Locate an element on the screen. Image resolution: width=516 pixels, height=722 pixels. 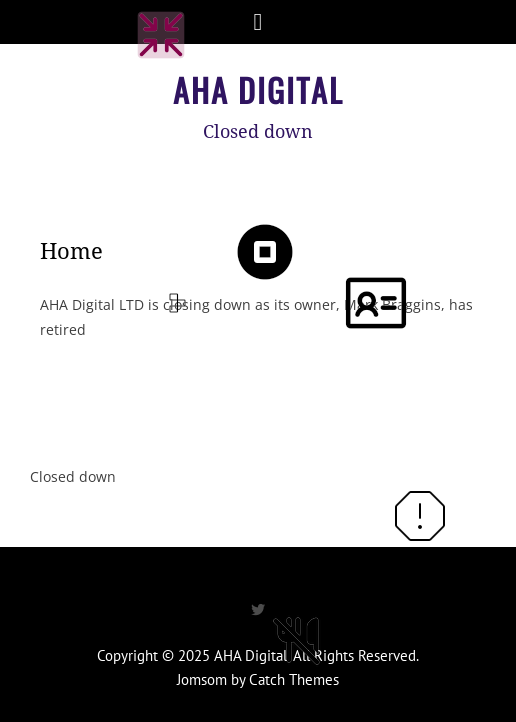
stop media playback is located at coordinates (265, 252).